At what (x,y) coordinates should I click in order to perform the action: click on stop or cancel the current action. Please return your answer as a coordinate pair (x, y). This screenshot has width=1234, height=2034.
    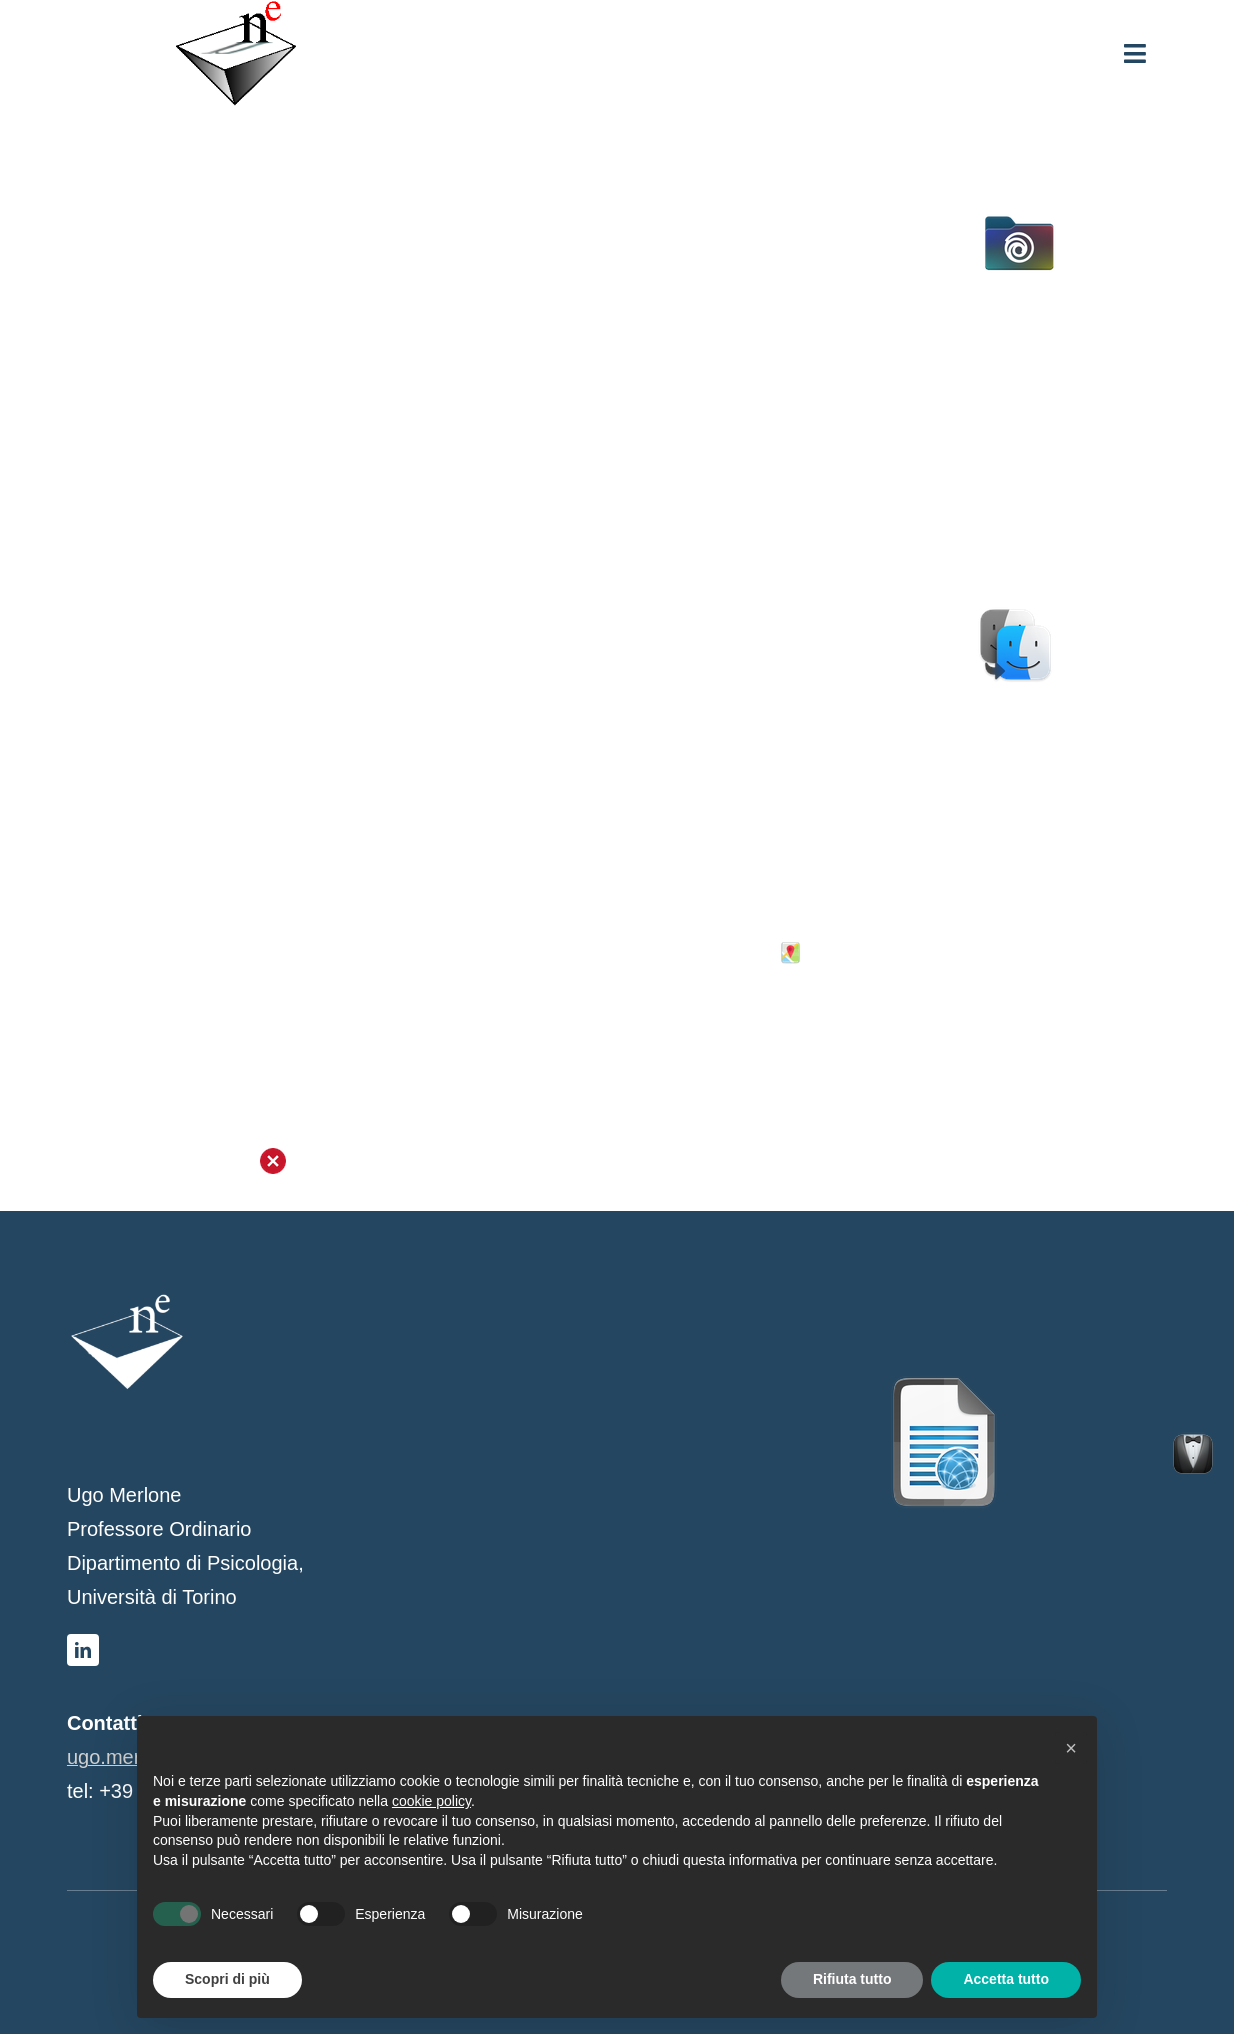
    Looking at the image, I should click on (273, 1161).